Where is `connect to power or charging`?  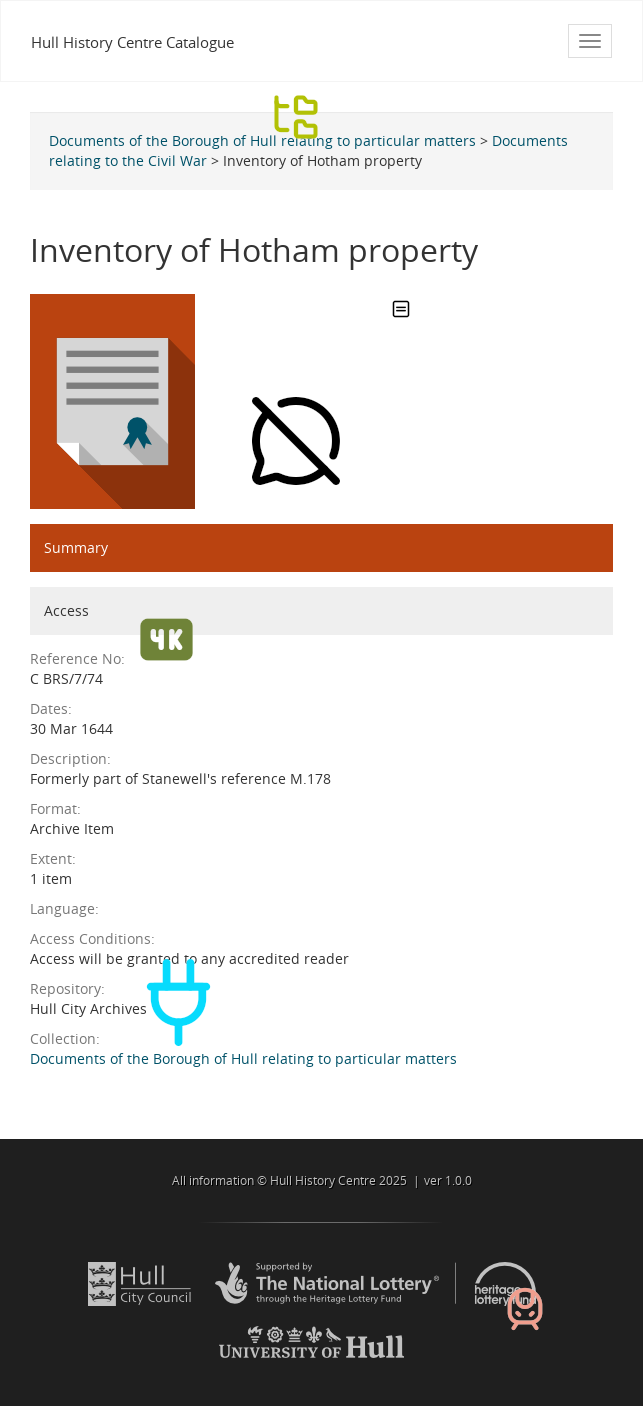 connect to power or charging is located at coordinates (178, 1002).